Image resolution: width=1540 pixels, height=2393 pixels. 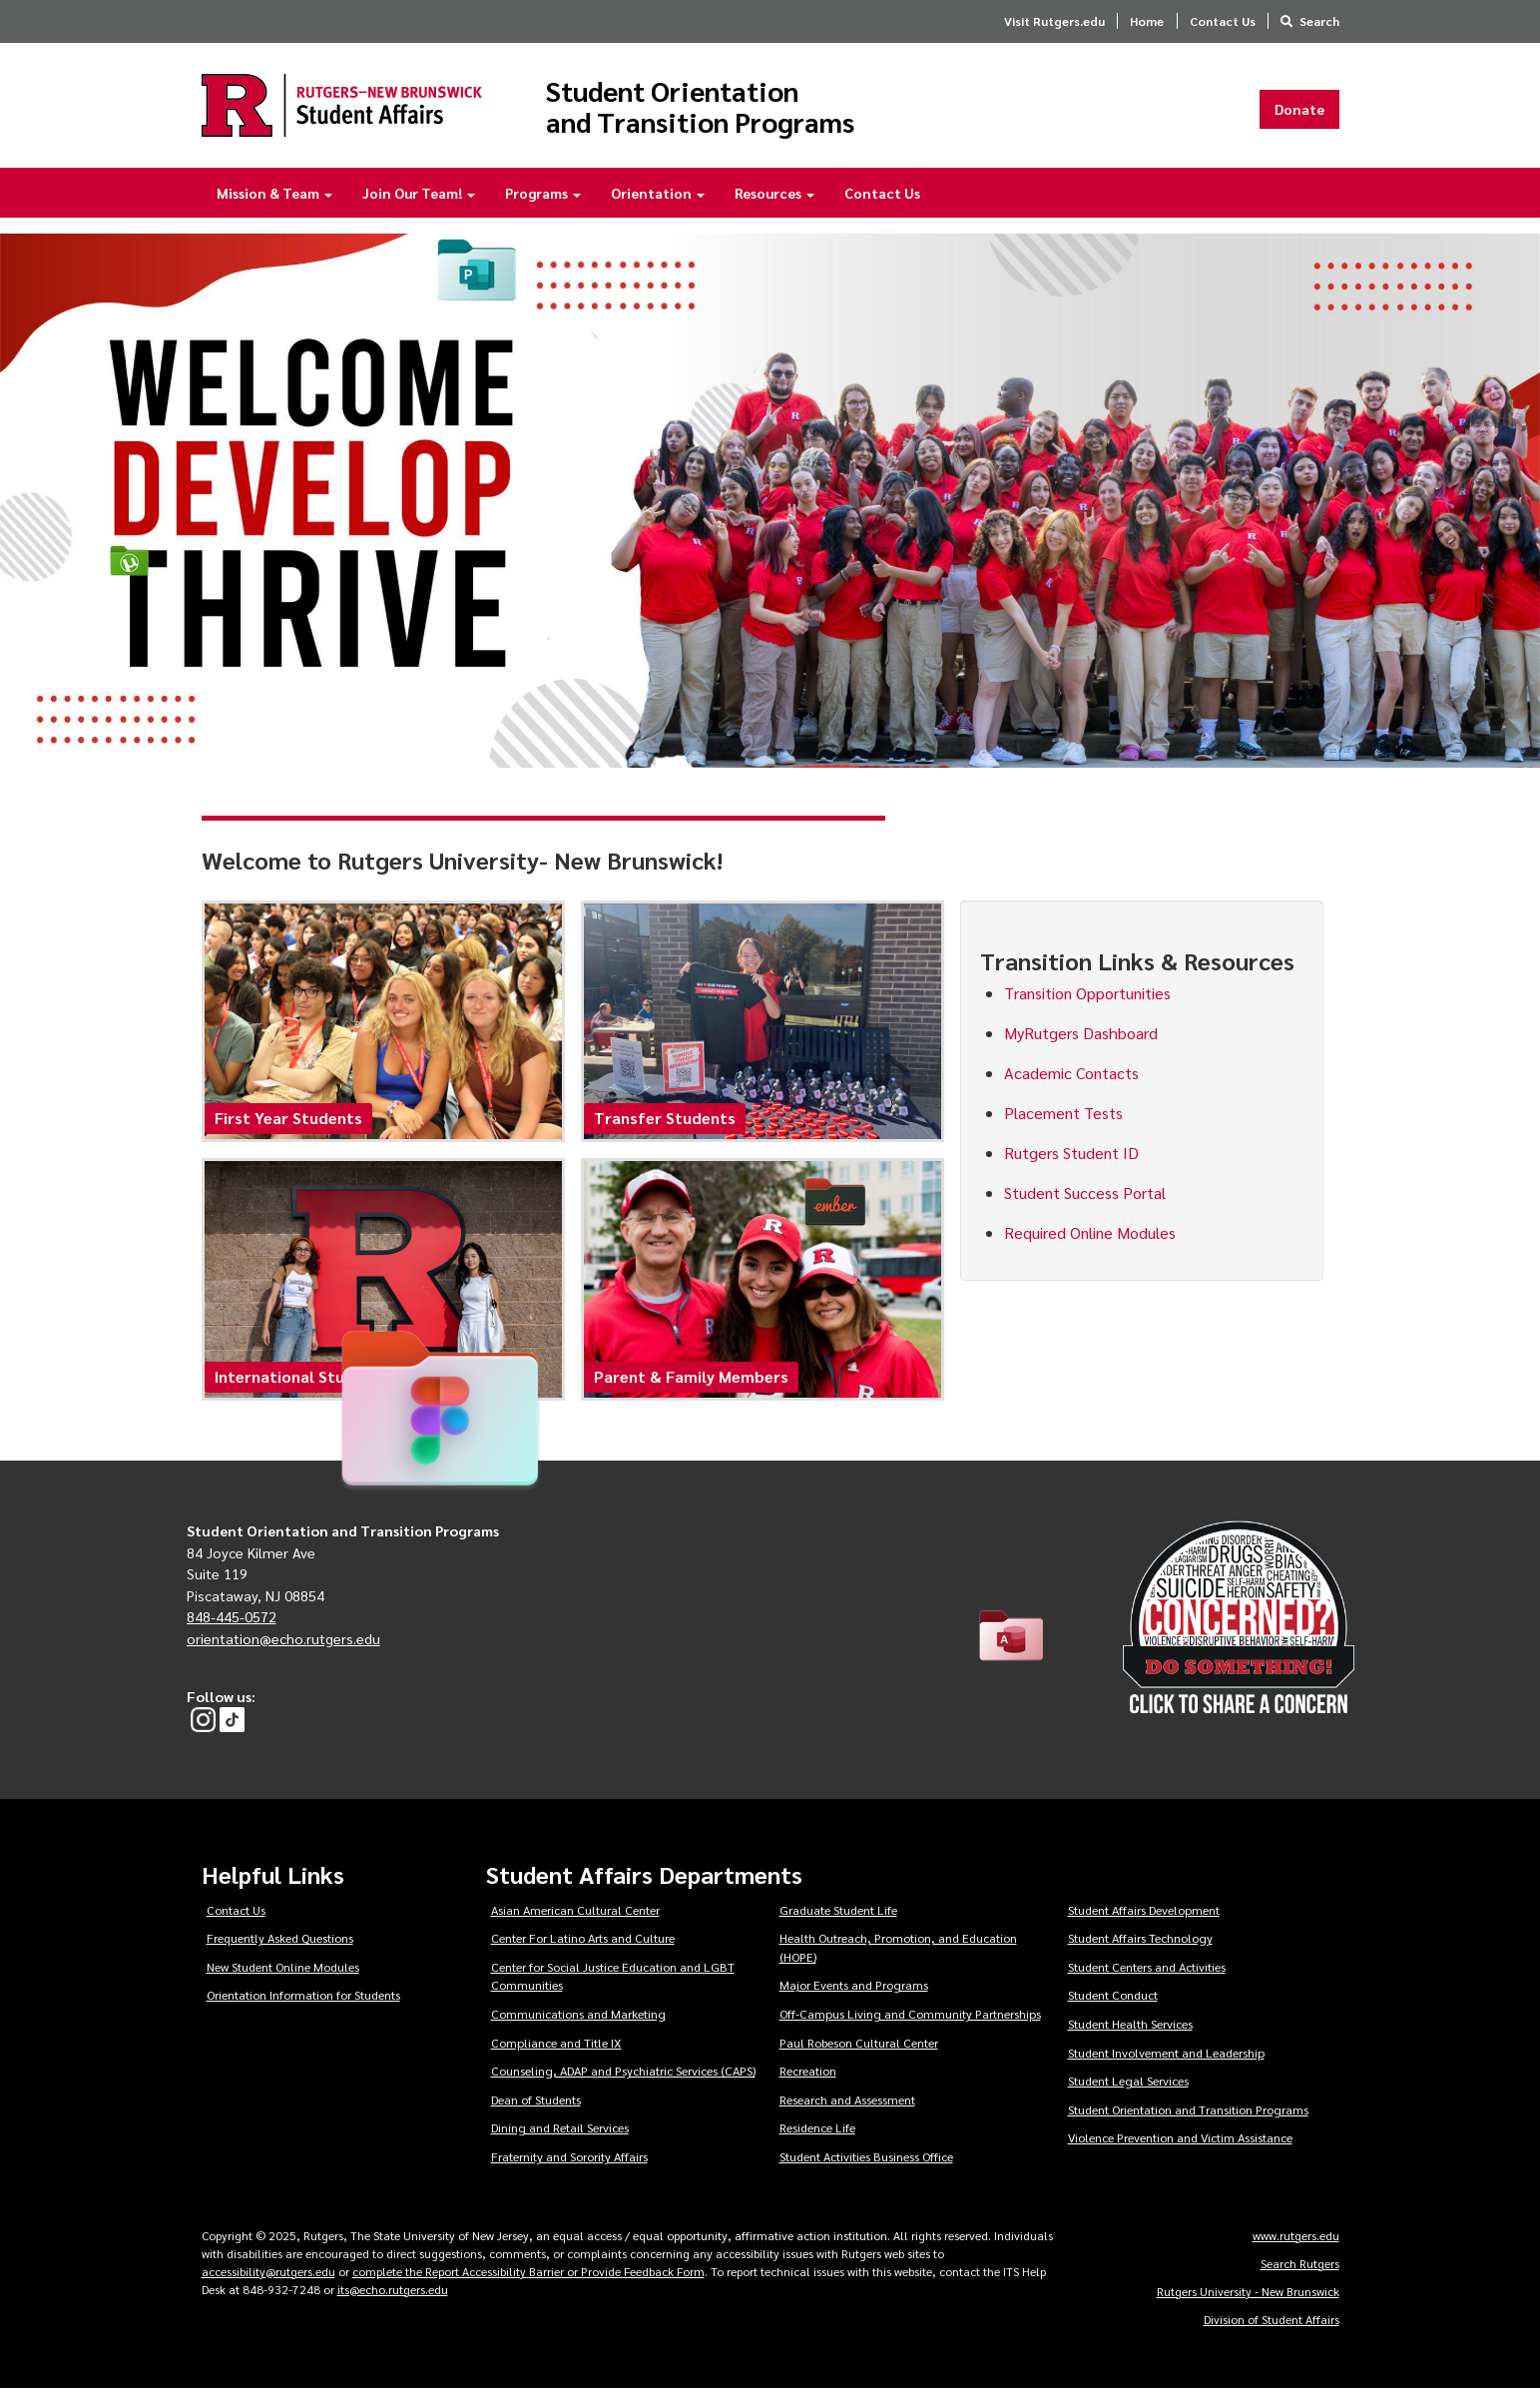 I want to click on open folder containing microsoft publisher files, so click(x=476, y=272).